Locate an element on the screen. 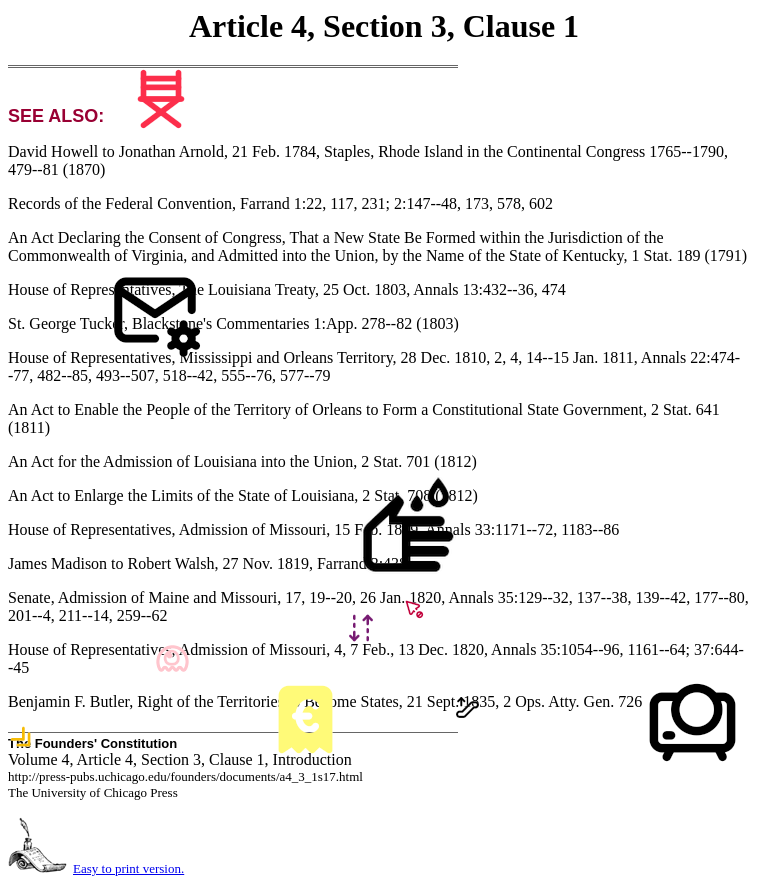 Image resolution: width=768 pixels, height=893 pixels. transfer data between two sources is located at coordinates (361, 628).